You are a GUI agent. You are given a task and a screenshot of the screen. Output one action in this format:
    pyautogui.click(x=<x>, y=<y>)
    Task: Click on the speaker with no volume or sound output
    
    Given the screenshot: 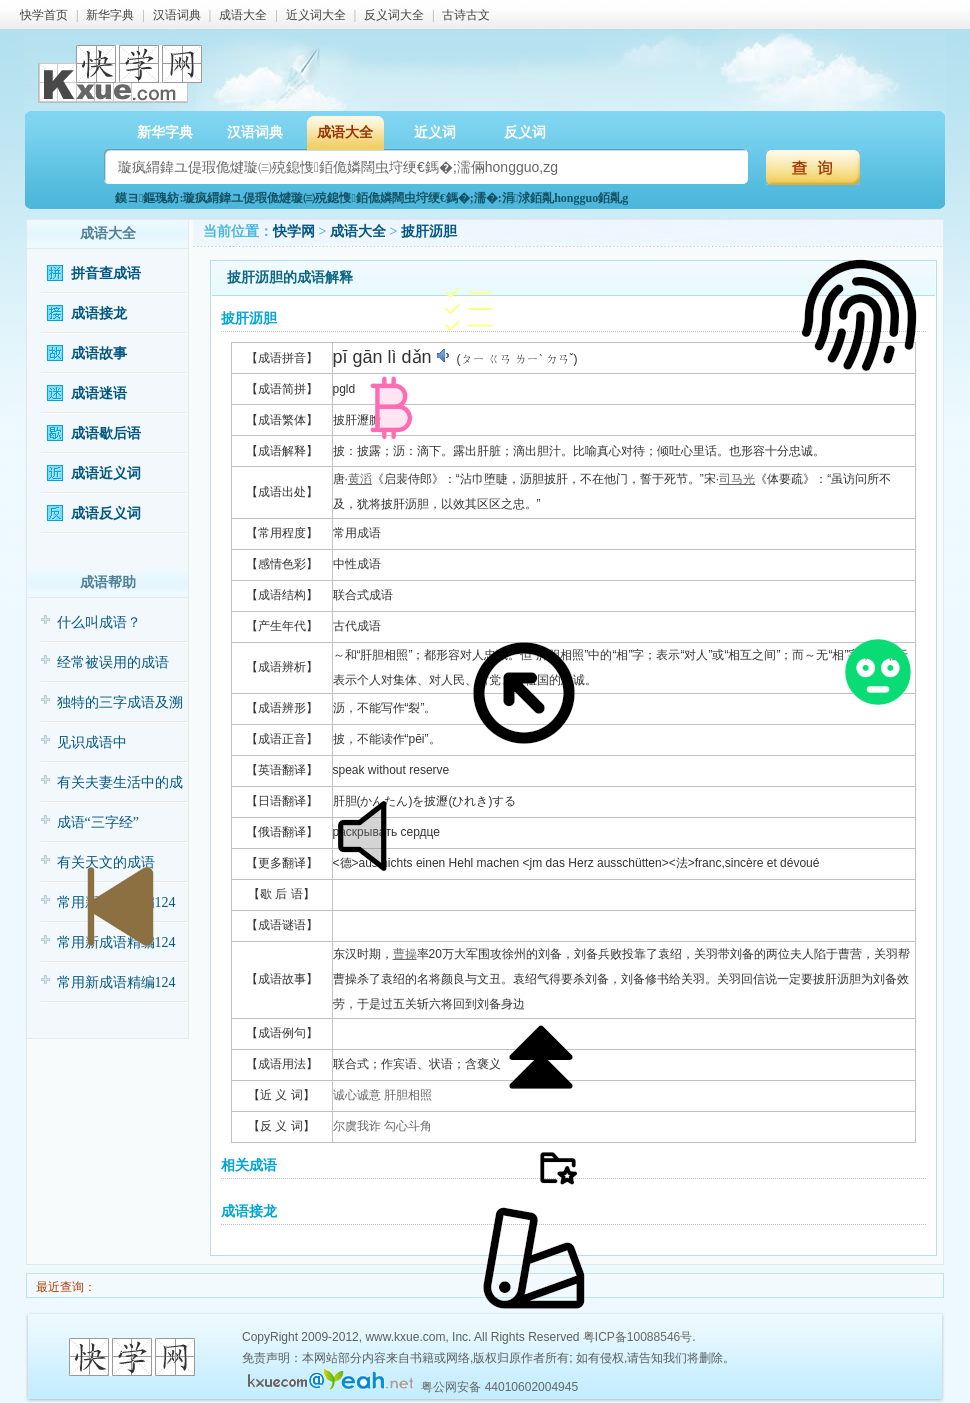 What is the action you would take?
    pyautogui.click(x=373, y=836)
    